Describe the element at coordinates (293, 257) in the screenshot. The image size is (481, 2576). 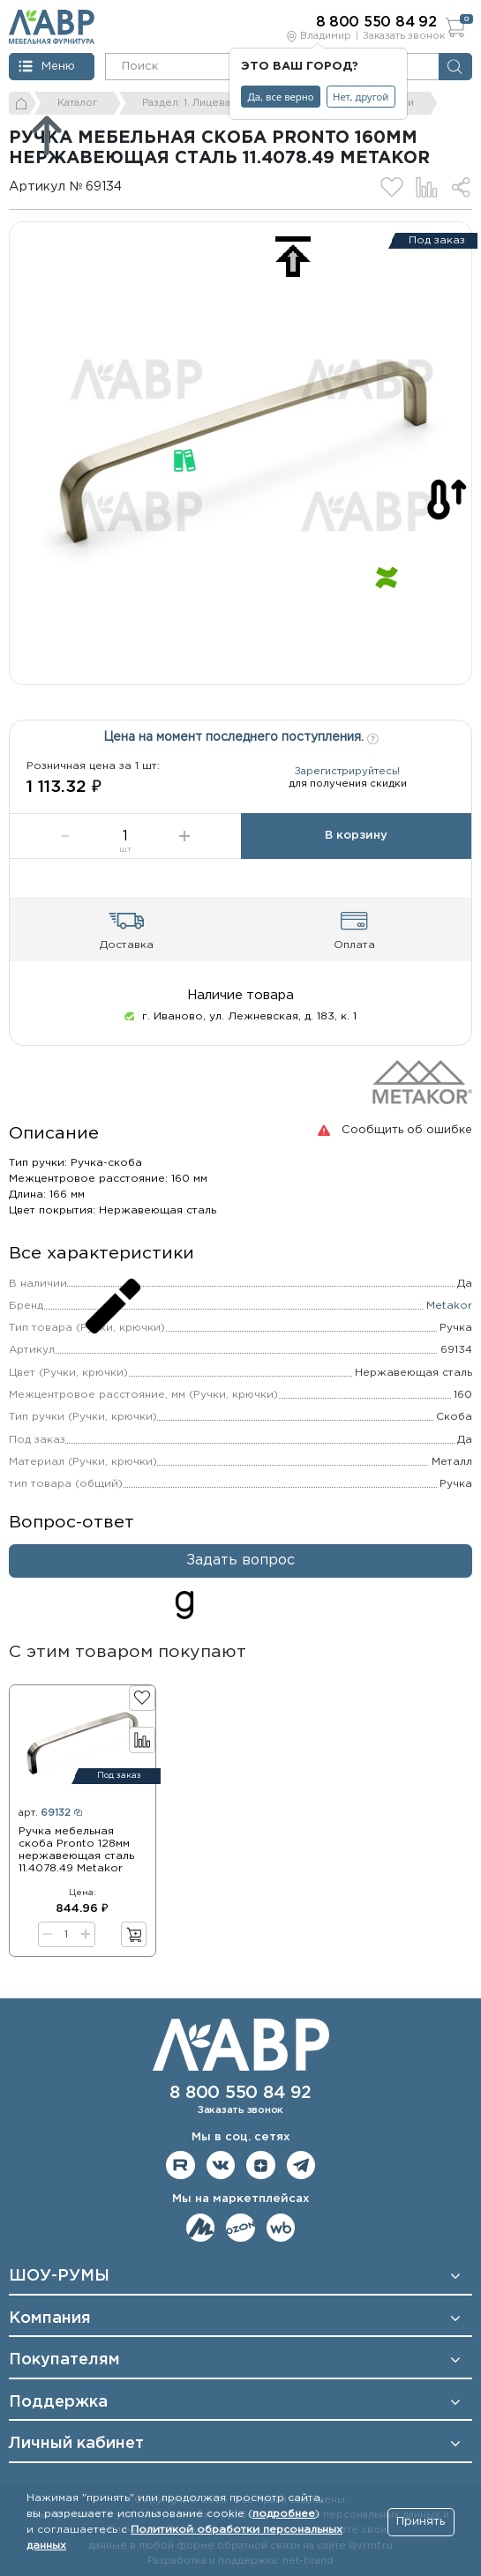
I see `publish or upload content` at that location.